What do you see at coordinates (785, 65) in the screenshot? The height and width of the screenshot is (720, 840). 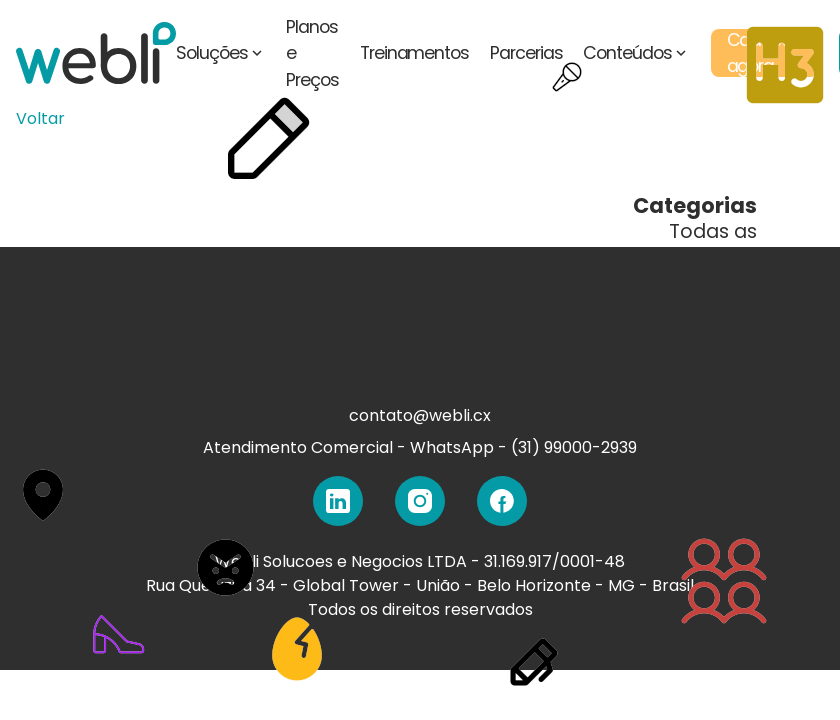 I see `format text as heading level 3` at bounding box center [785, 65].